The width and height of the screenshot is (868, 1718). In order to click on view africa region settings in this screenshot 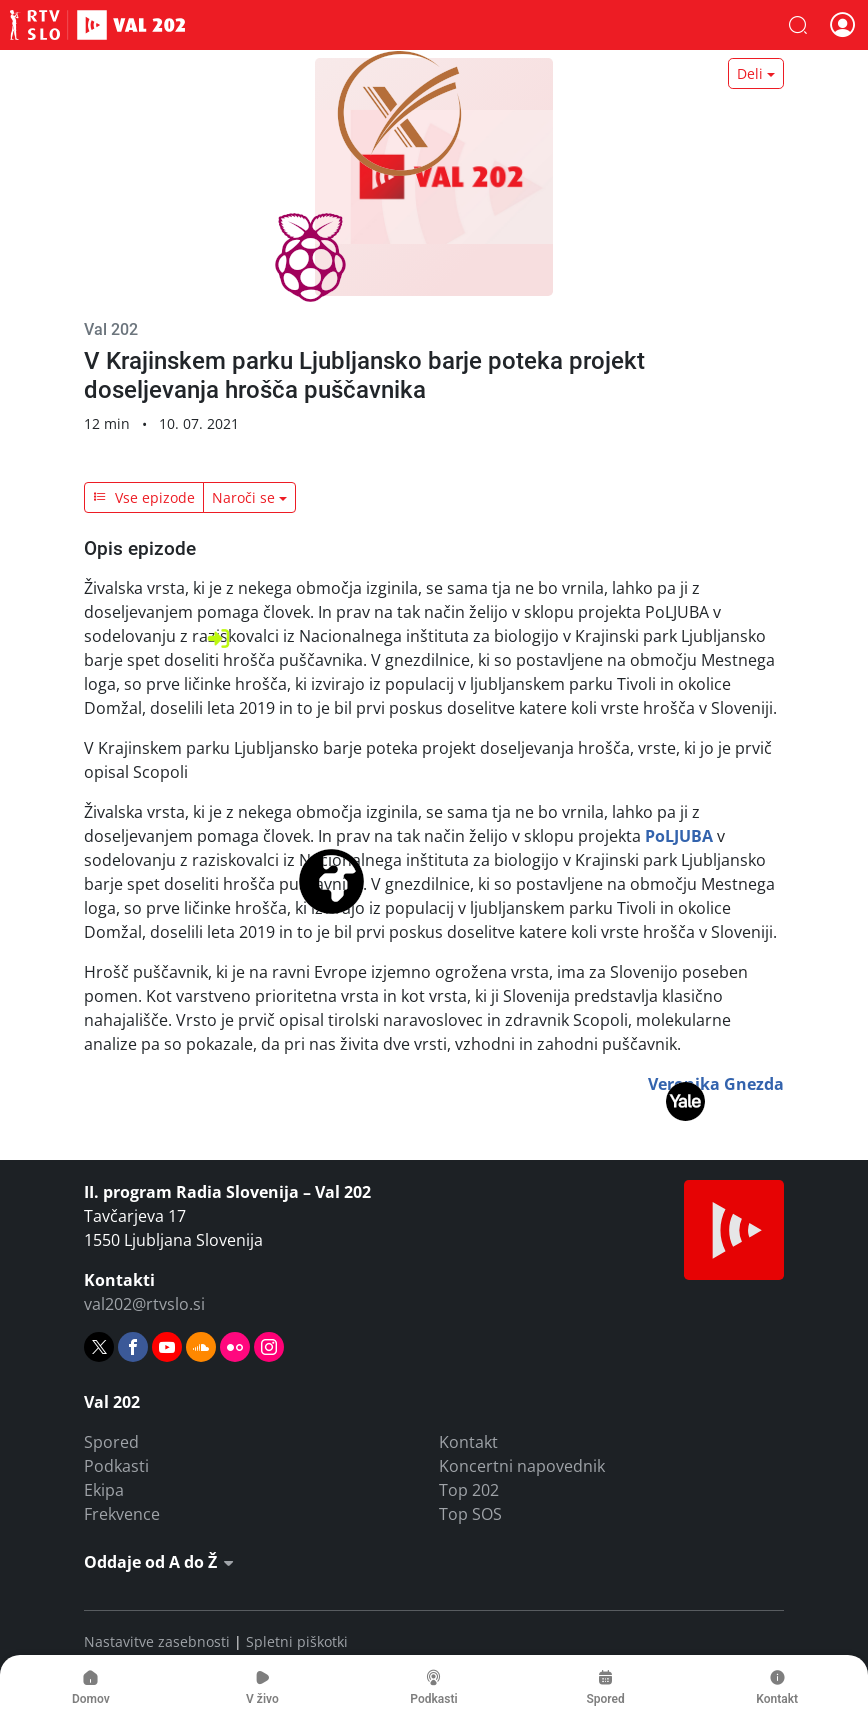, I will do `click(331, 881)`.